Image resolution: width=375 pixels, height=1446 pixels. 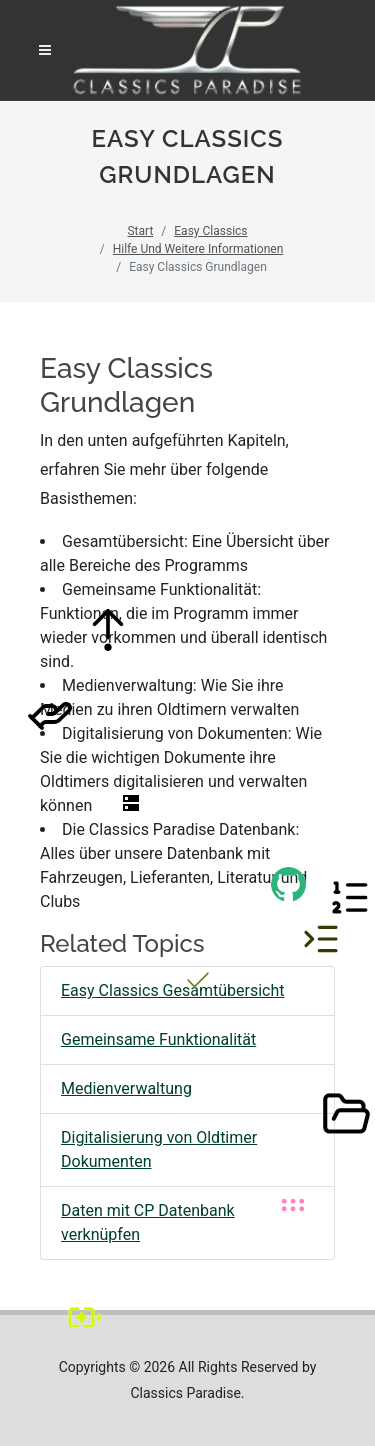 What do you see at coordinates (346, 1114) in the screenshot?
I see `open folder to view contents` at bounding box center [346, 1114].